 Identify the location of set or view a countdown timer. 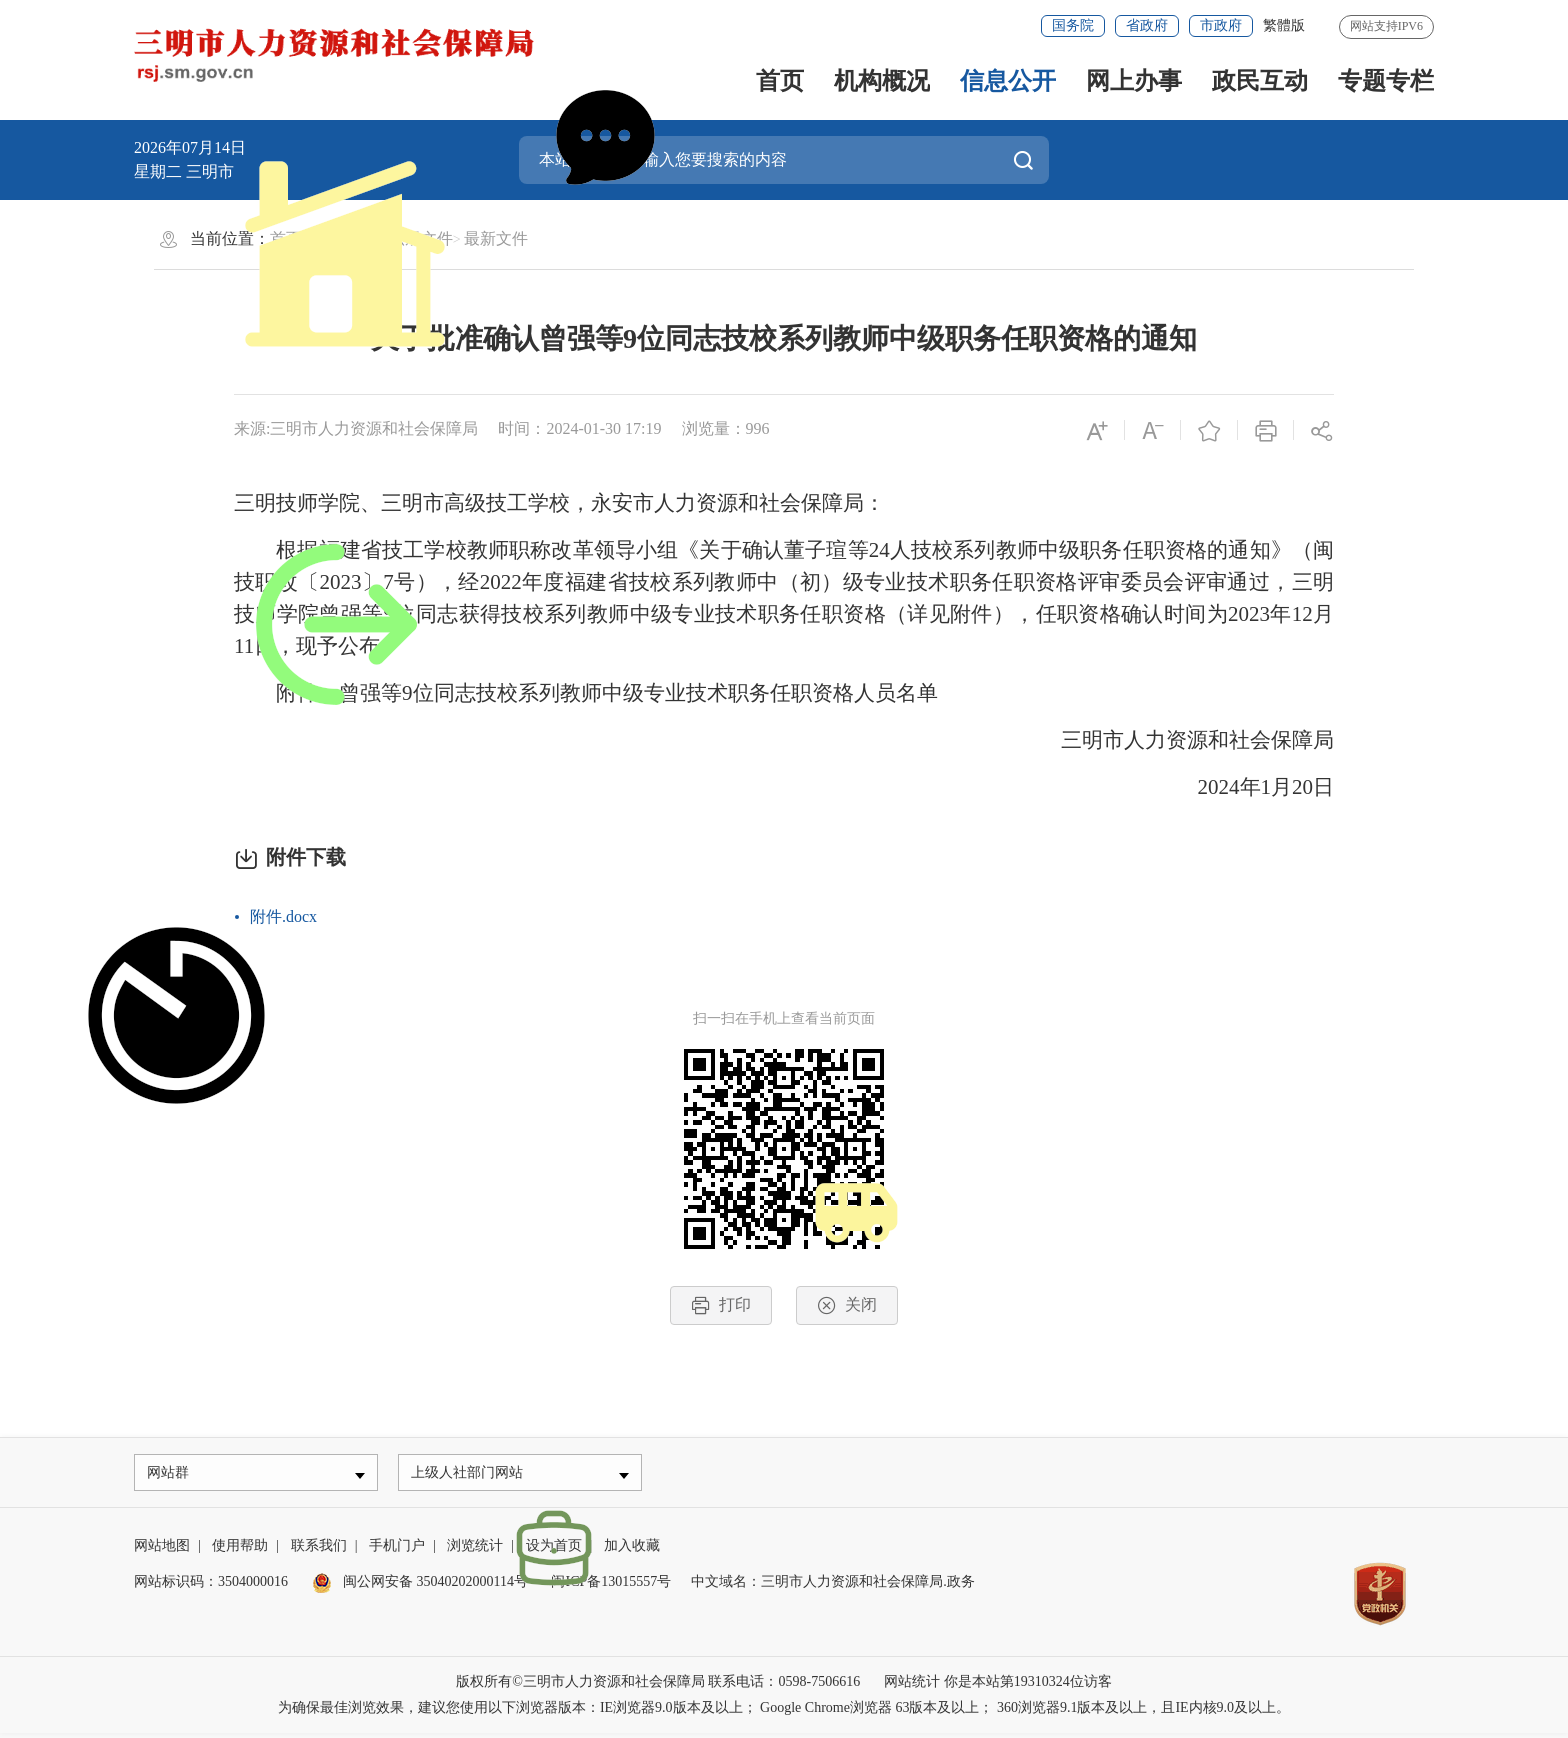
(176, 1015).